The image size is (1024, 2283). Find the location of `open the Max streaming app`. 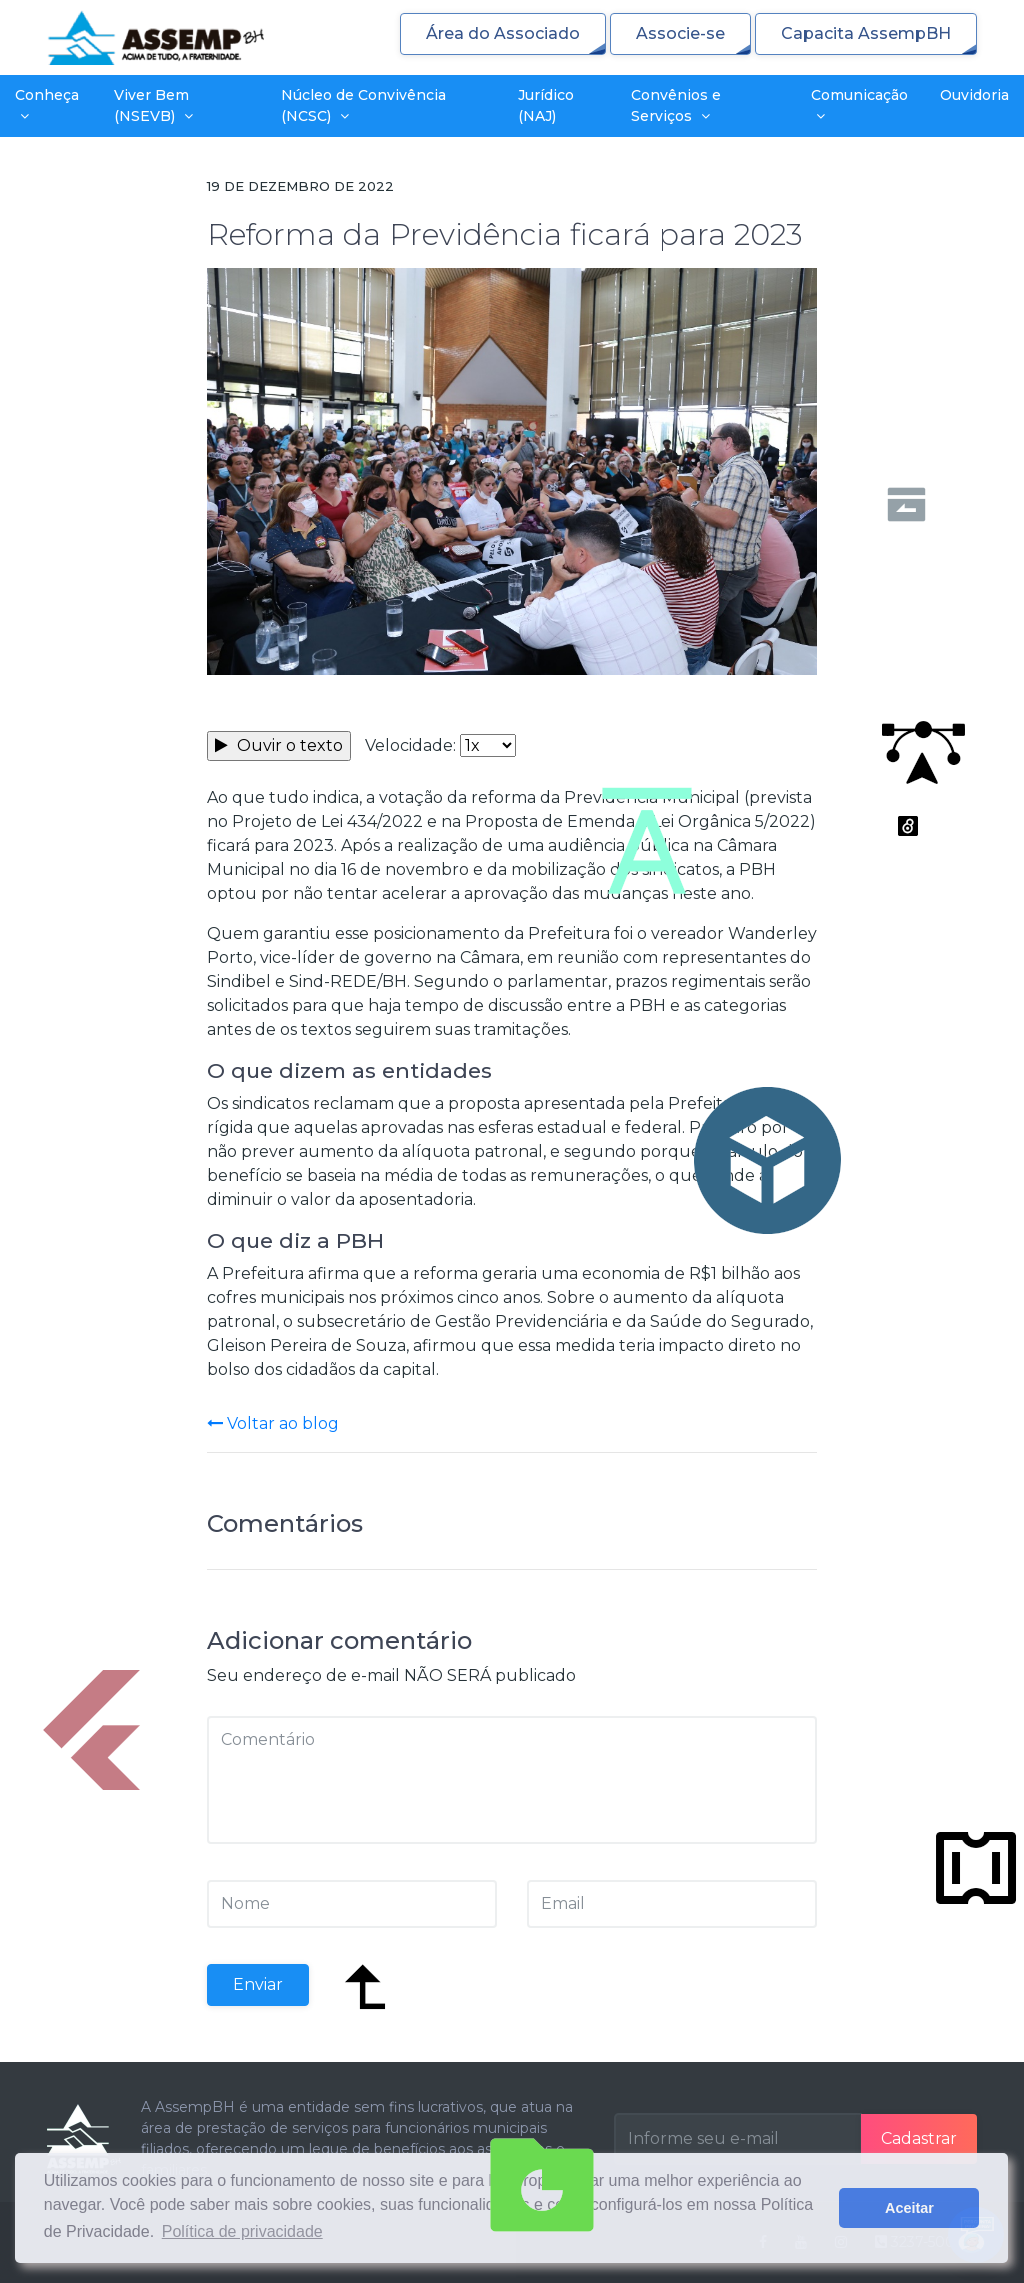

open the Max streaming app is located at coordinates (908, 826).